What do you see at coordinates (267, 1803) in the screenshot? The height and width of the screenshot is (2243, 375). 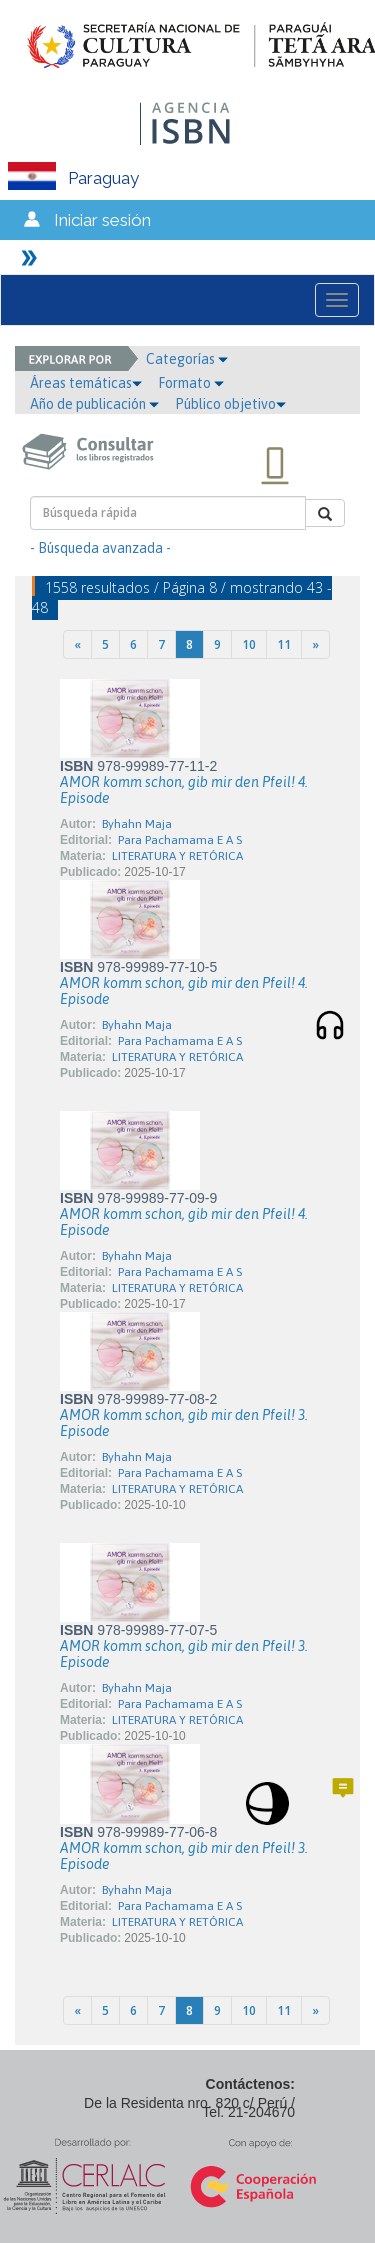 I see `indicates a 3D or globe-related feature` at bounding box center [267, 1803].